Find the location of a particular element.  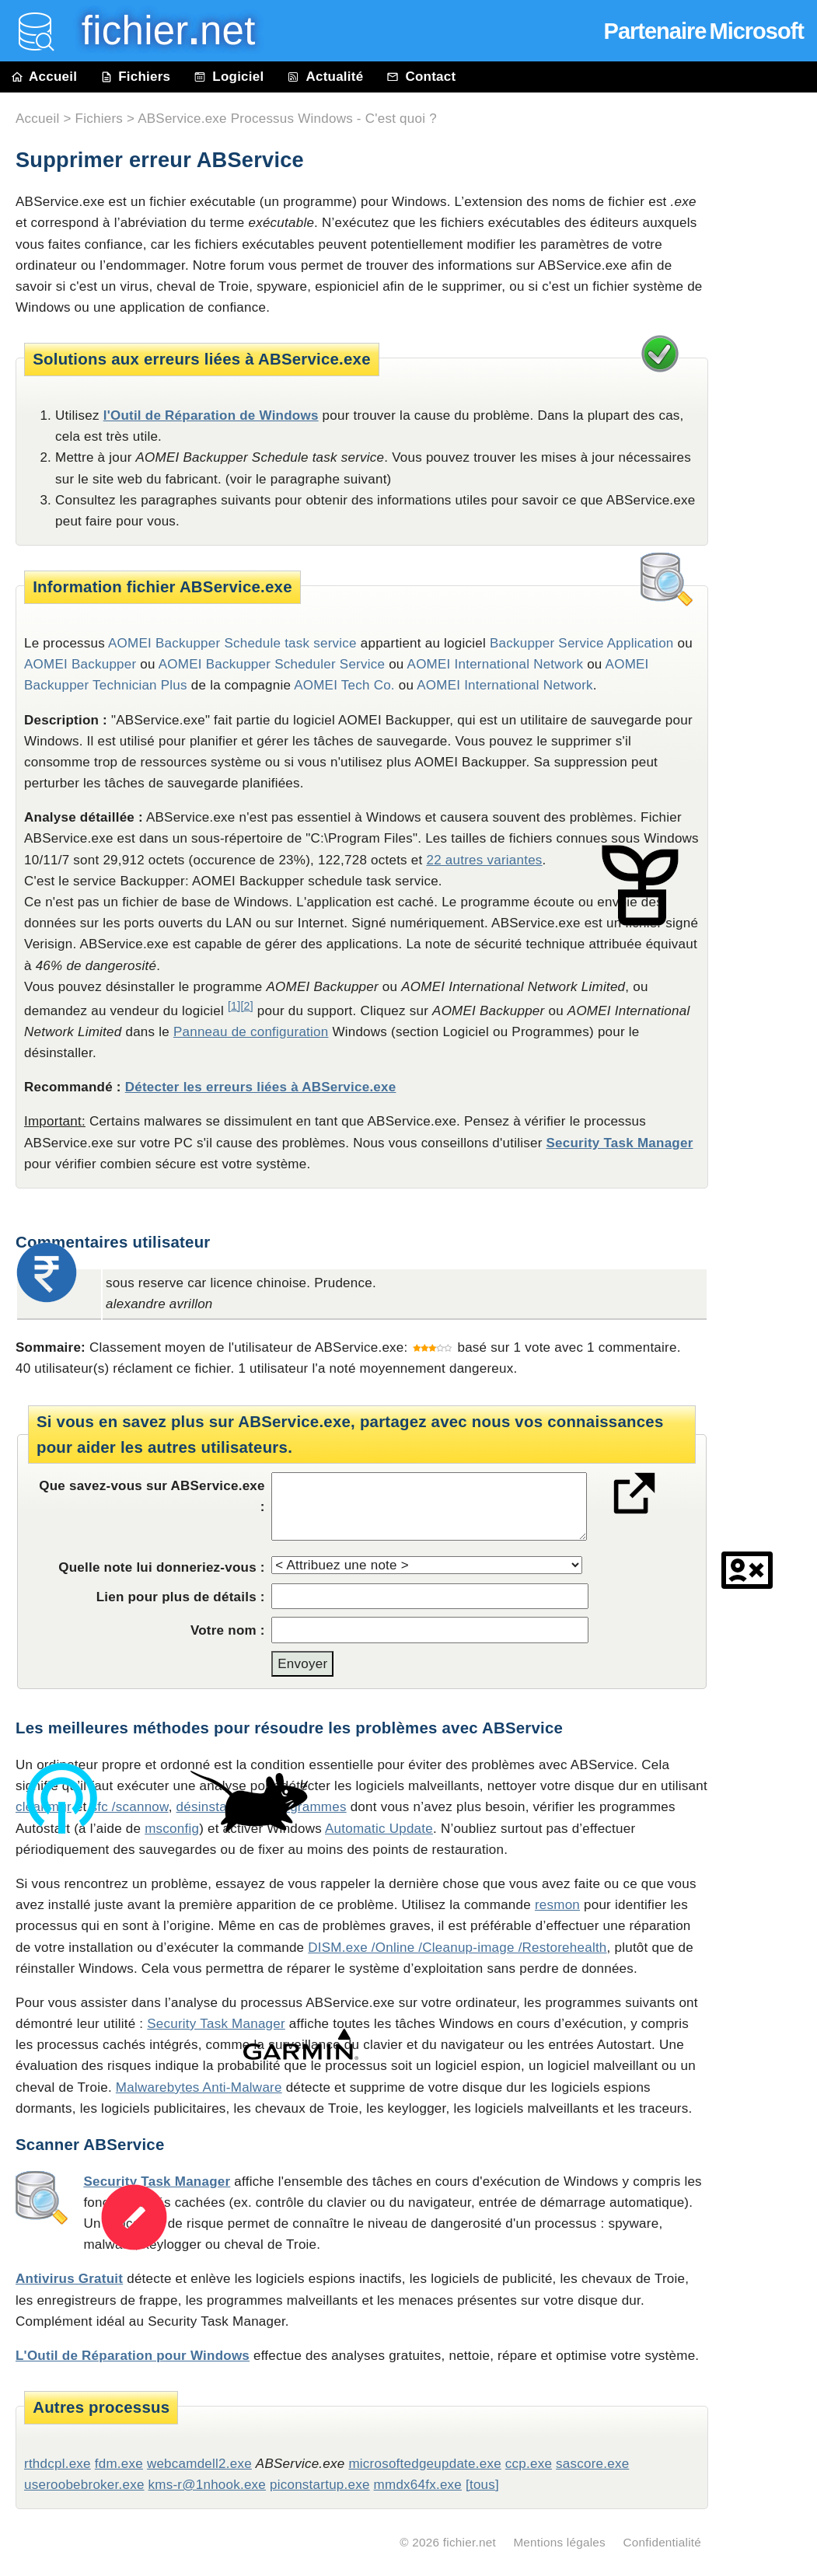

xfce desktop environment logo is located at coordinates (249, 1801).